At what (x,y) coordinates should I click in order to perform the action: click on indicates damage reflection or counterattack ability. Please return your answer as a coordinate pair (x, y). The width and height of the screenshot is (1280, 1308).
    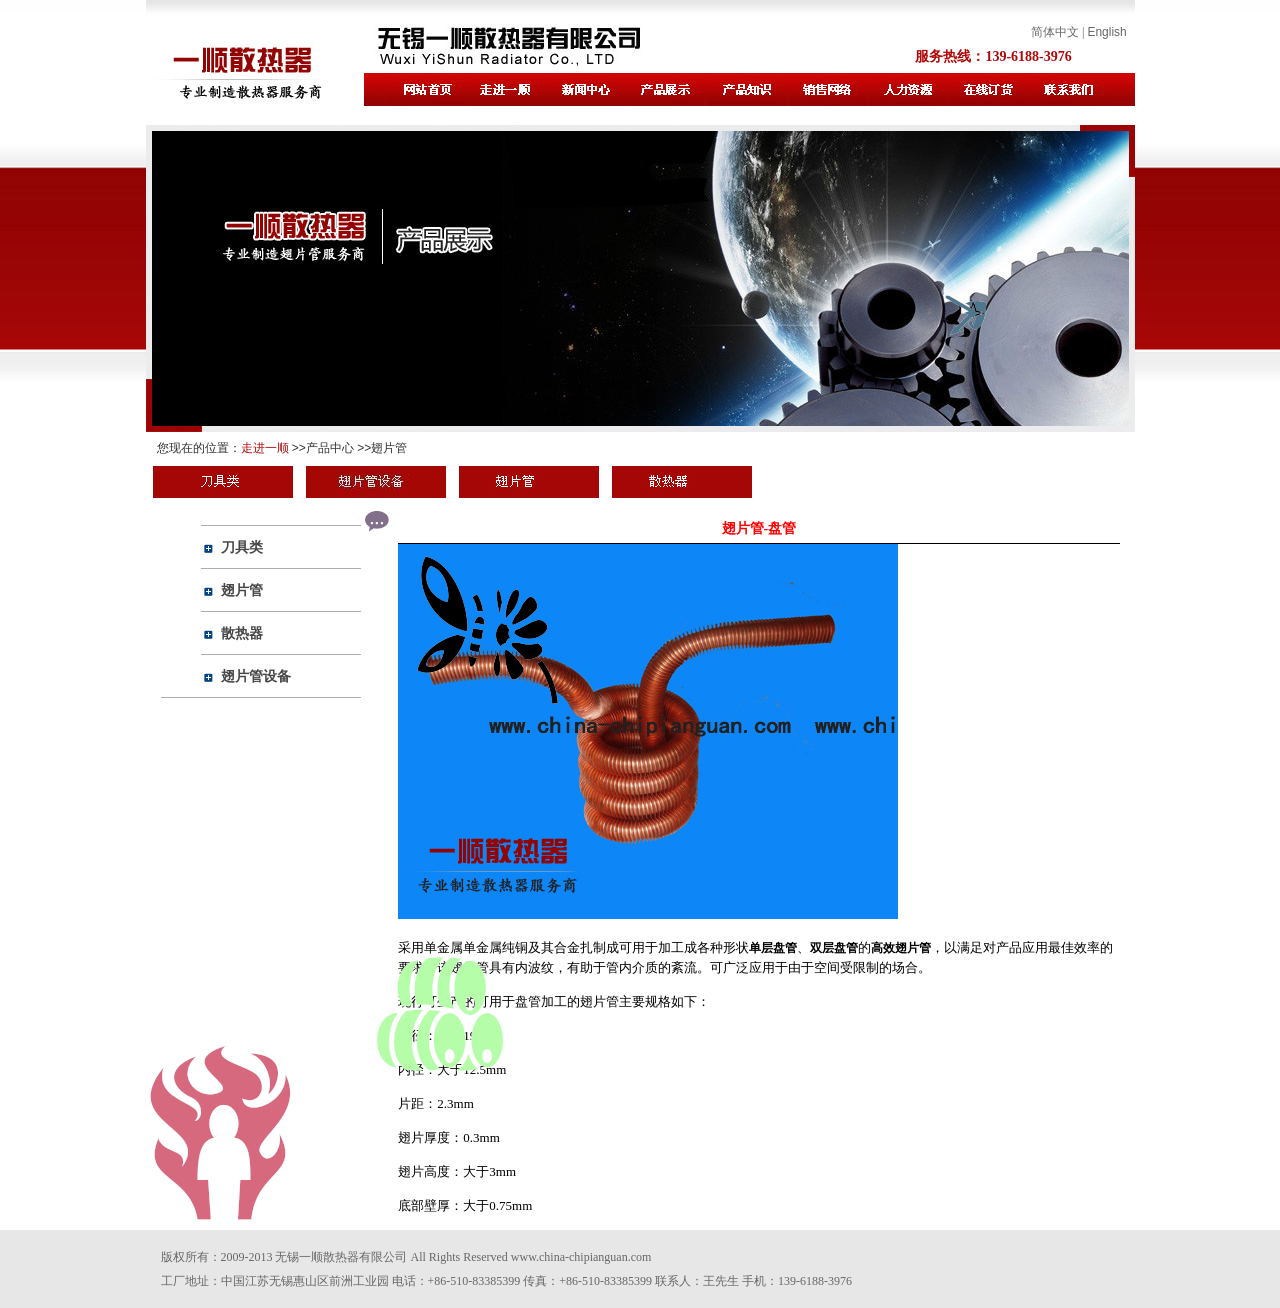
    Looking at the image, I should click on (966, 316).